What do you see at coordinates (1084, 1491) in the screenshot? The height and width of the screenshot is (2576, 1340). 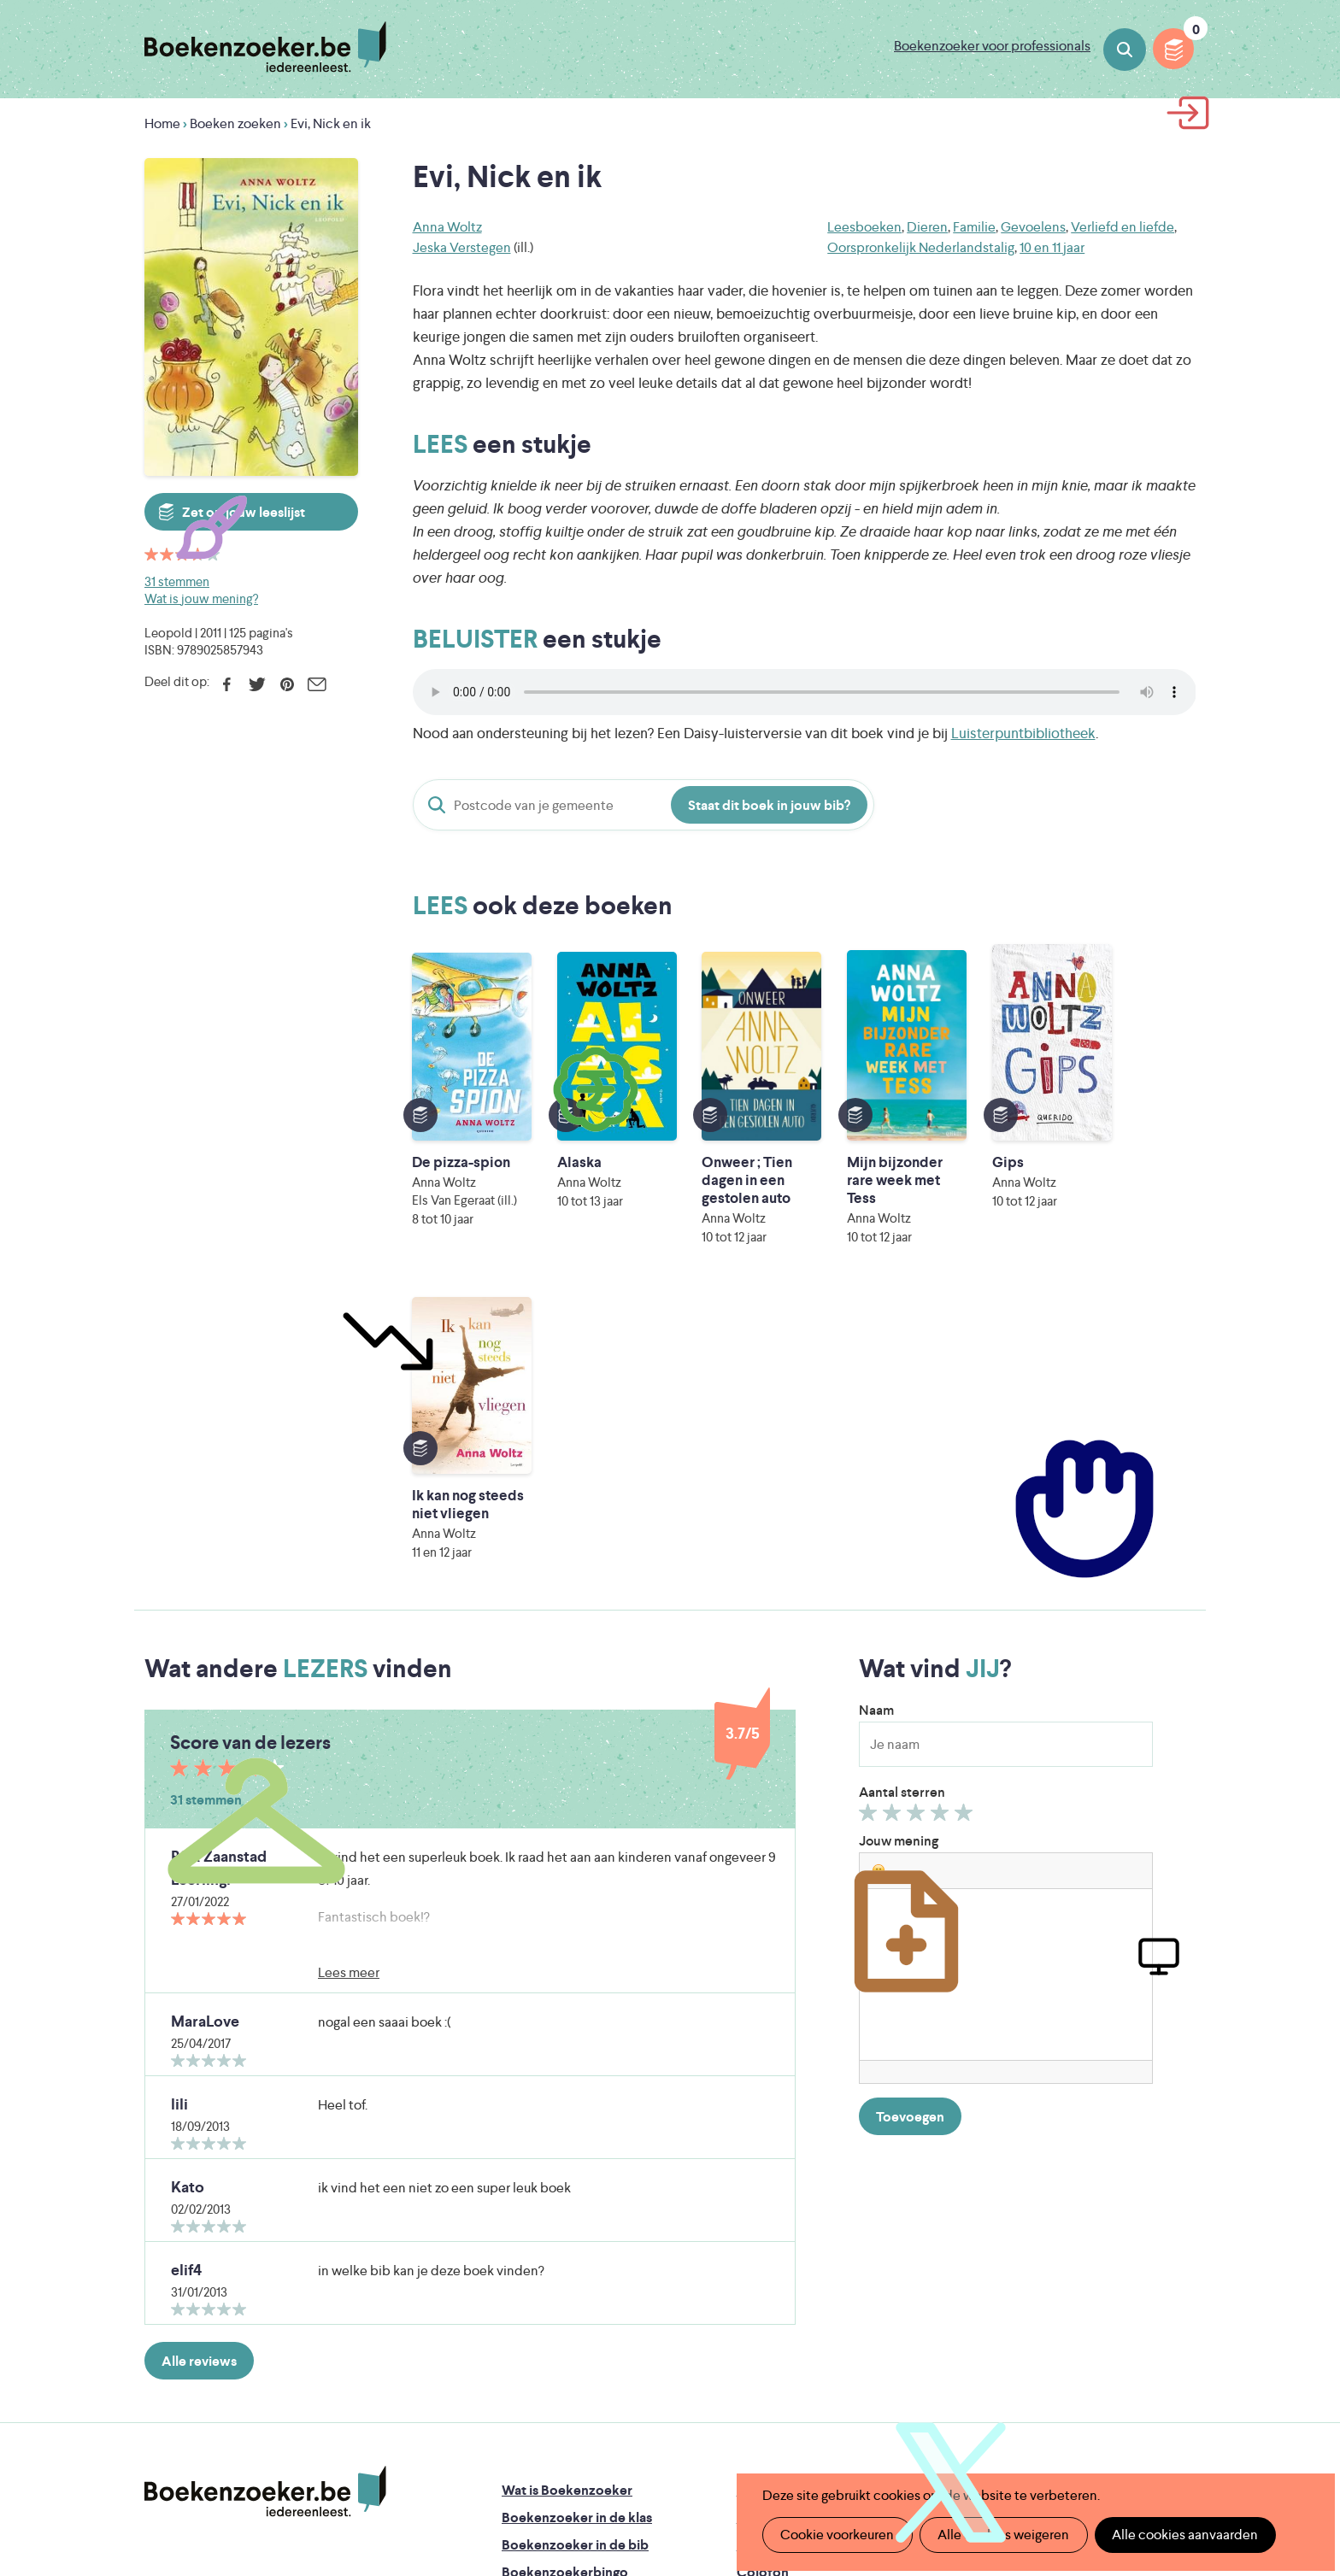 I see `drag to reorder items` at bounding box center [1084, 1491].